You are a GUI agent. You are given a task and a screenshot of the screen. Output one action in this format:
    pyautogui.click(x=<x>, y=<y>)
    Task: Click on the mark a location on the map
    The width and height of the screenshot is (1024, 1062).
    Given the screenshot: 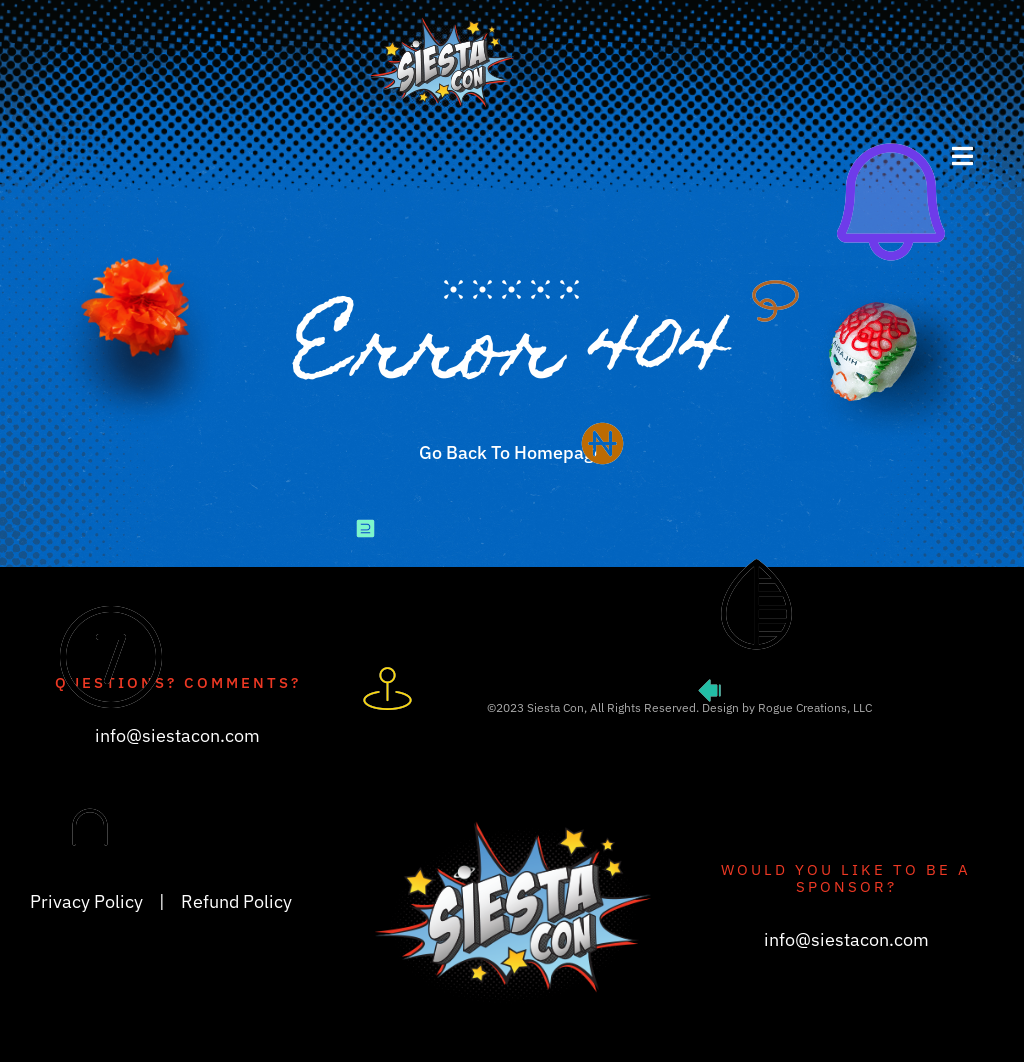 What is the action you would take?
    pyautogui.click(x=387, y=689)
    